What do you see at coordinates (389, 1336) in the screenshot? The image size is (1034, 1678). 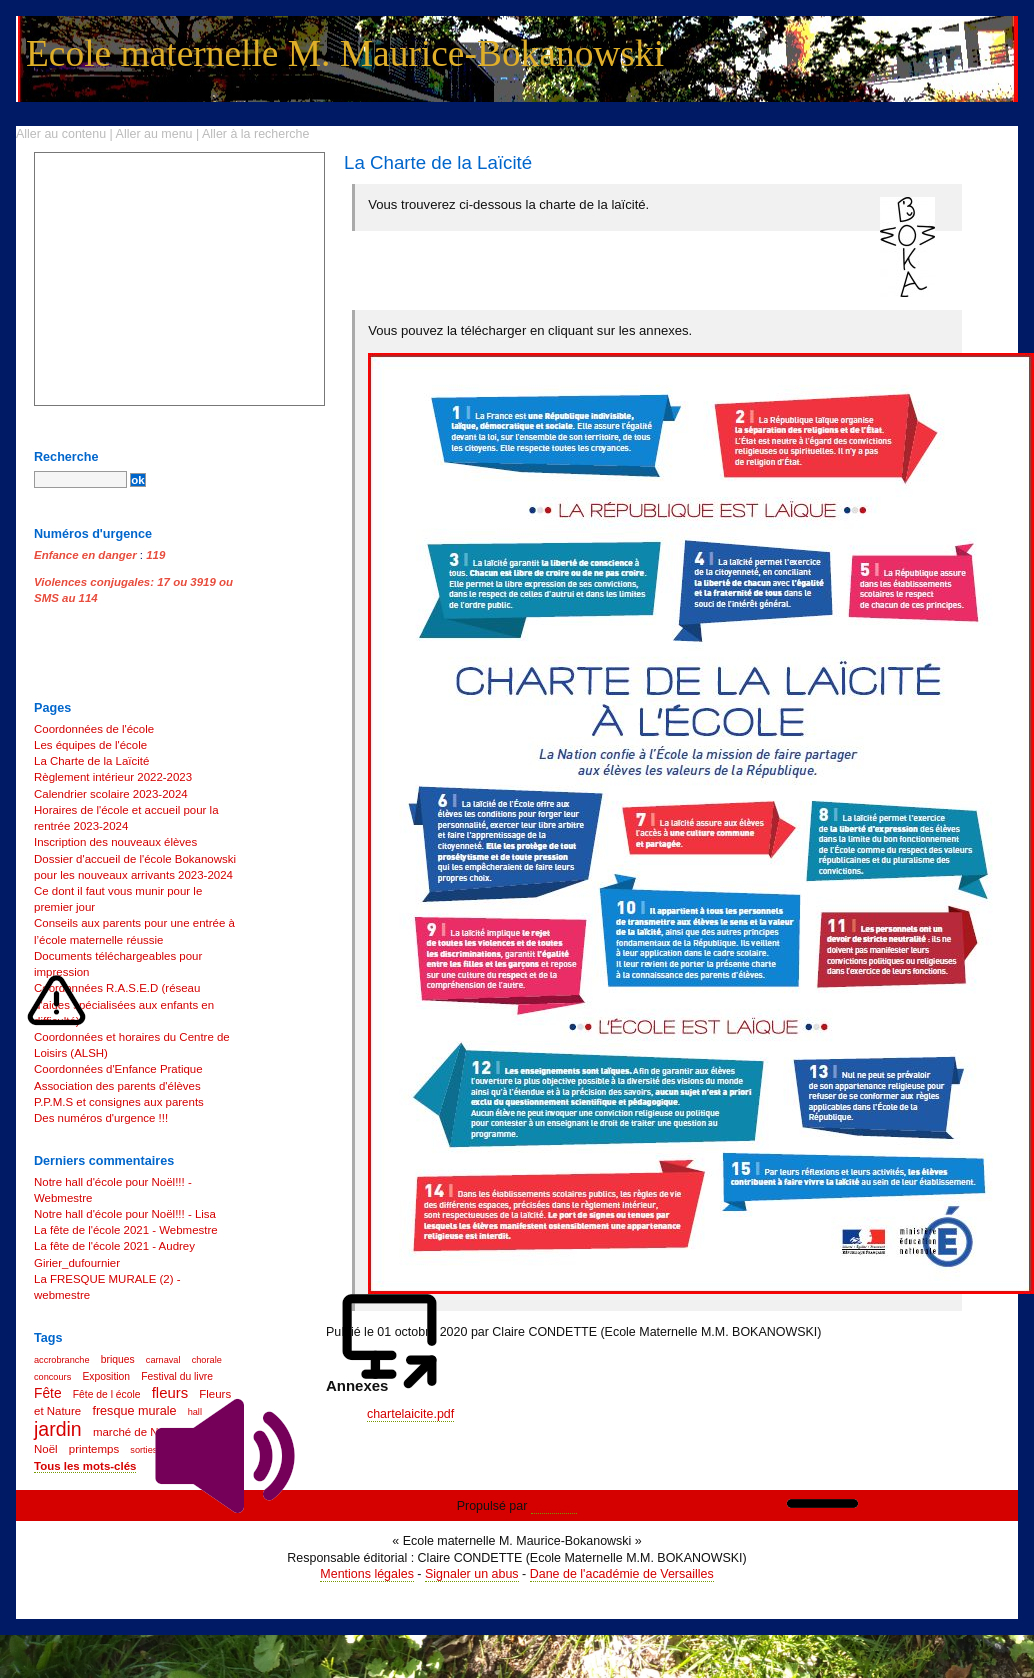 I see `share your screen with others` at bounding box center [389, 1336].